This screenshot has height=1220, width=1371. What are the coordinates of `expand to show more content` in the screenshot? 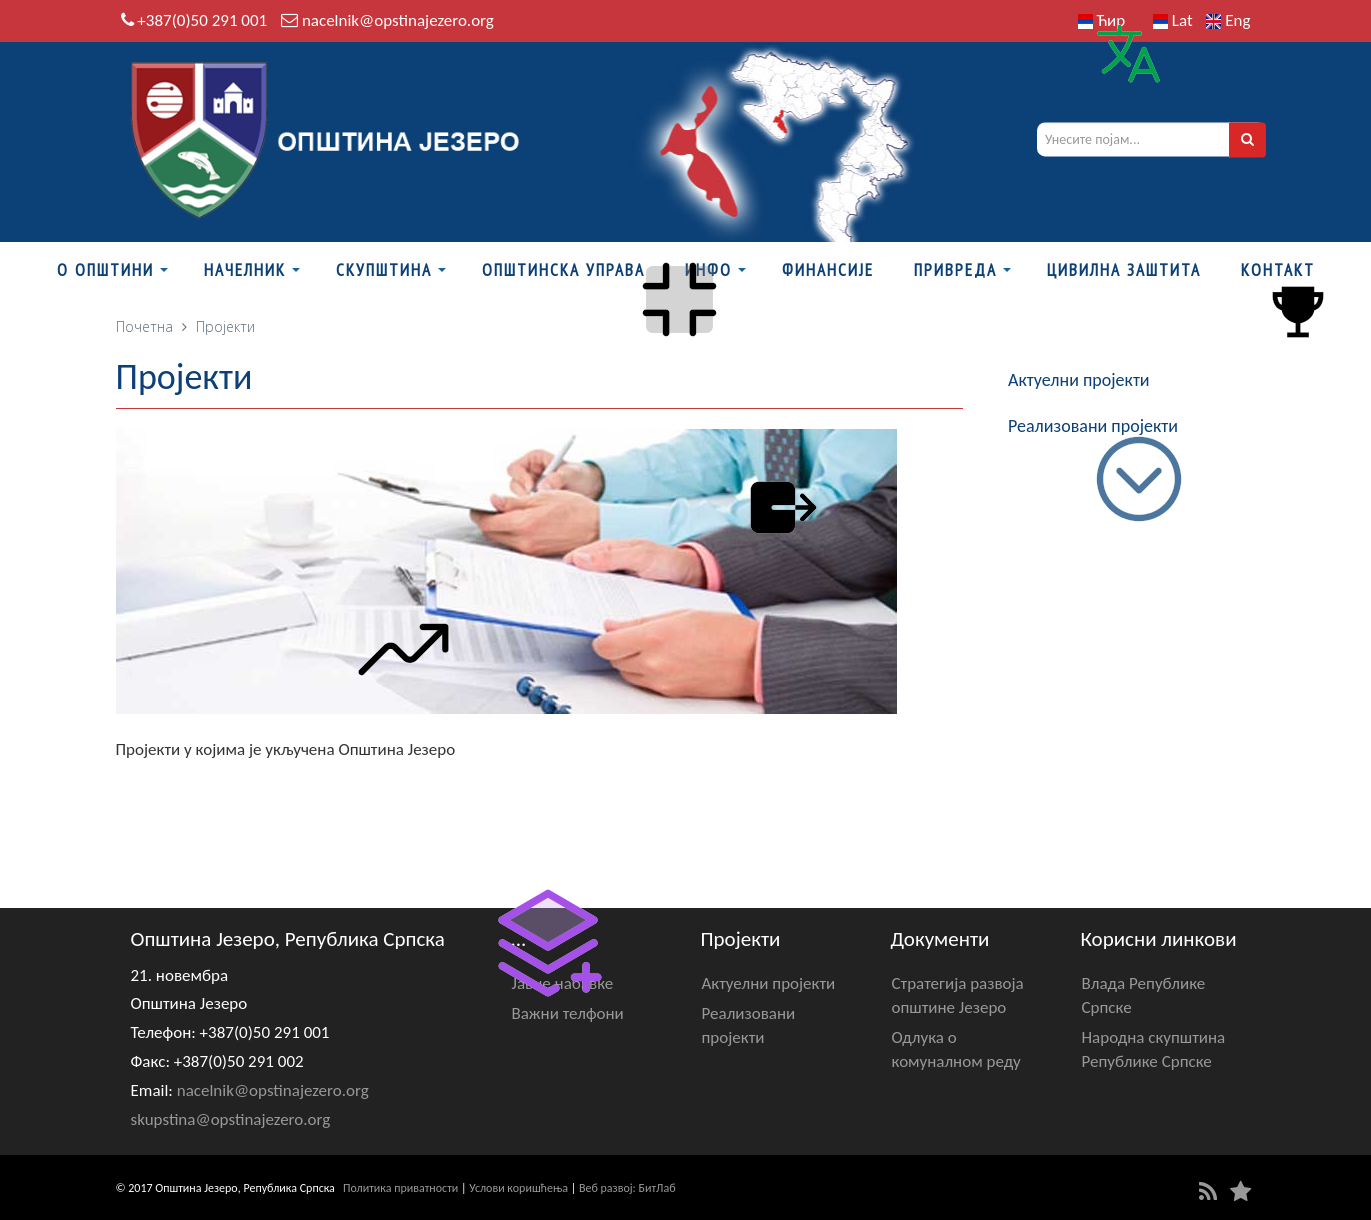 It's located at (1139, 479).